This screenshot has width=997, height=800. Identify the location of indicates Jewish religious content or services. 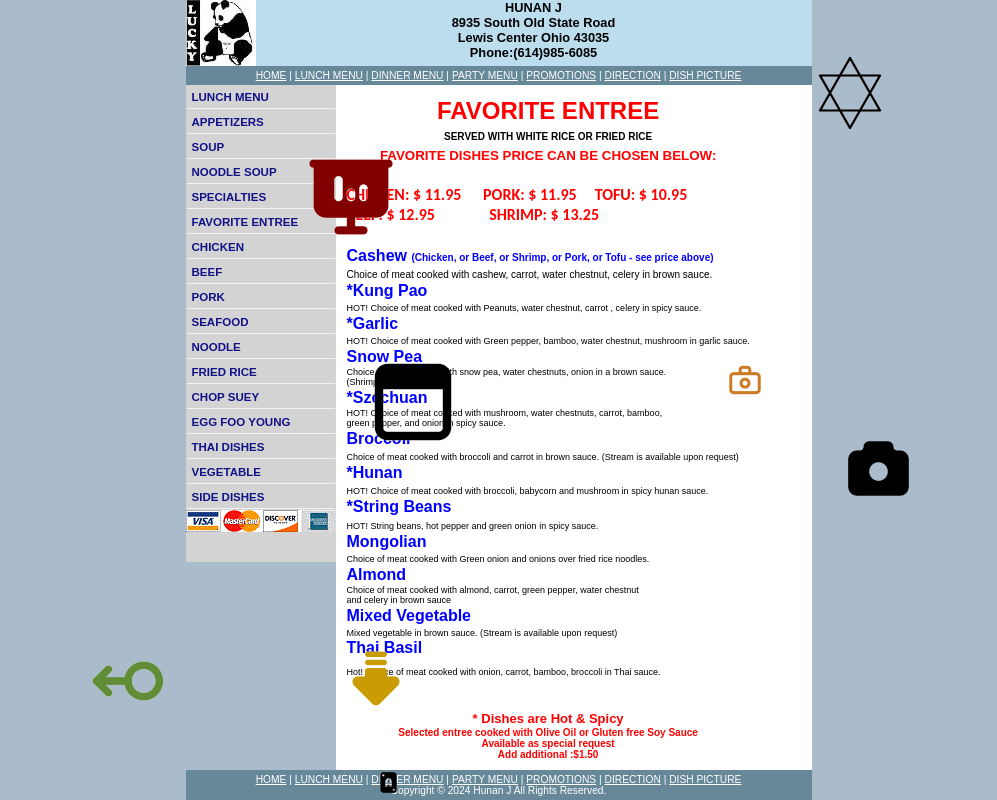
(850, 93).